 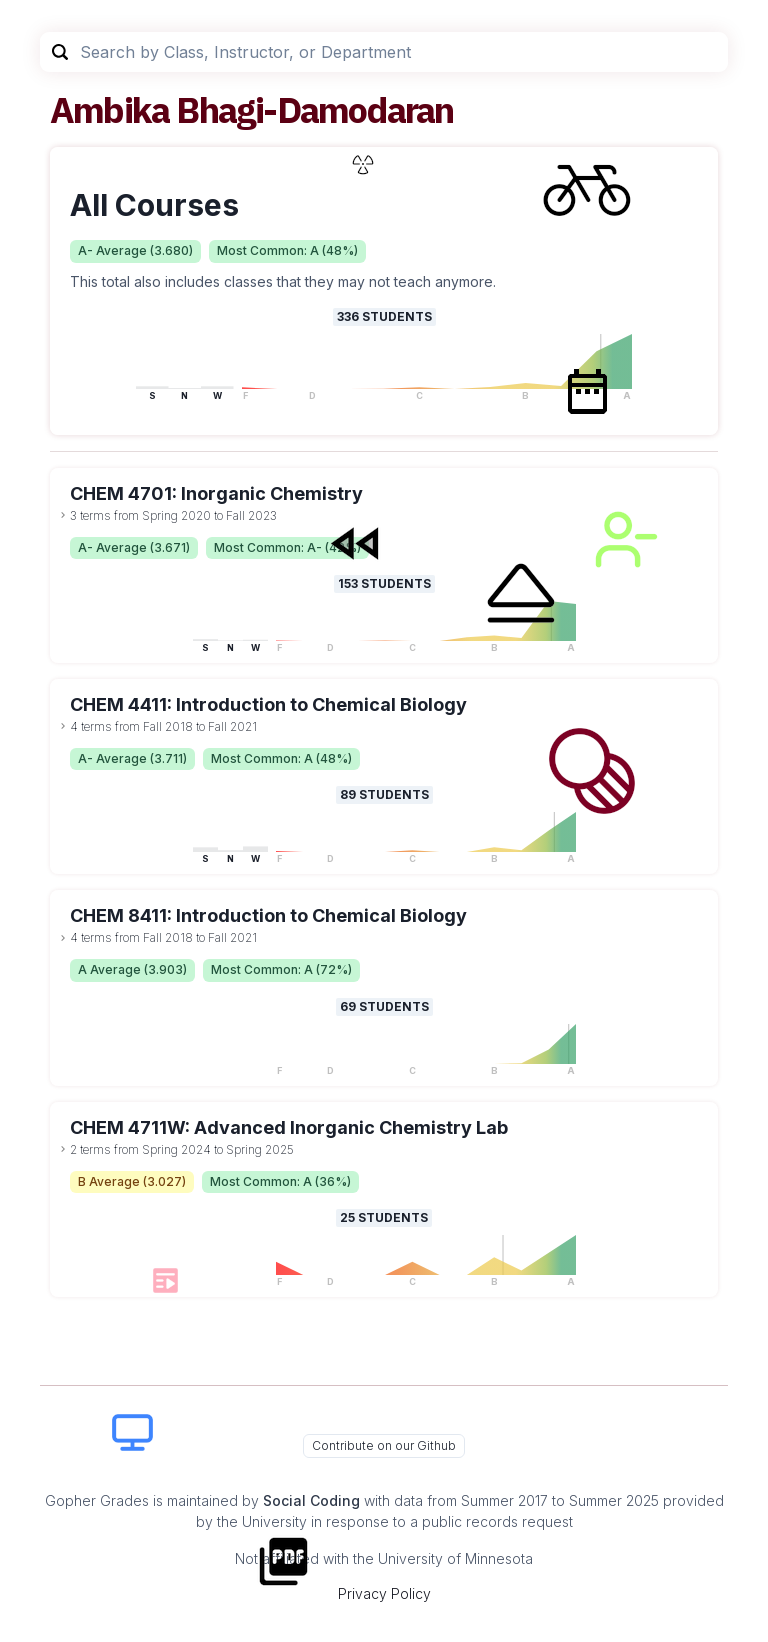 I want to click on save or export as PDF, so click(x=283, y=1561).